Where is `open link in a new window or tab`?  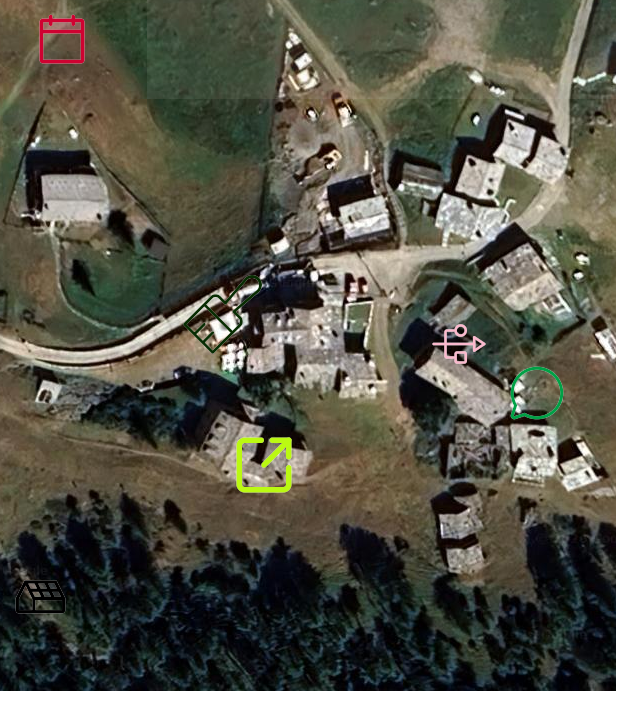
open link in a new window or tab is located at coordinates (264, 465).